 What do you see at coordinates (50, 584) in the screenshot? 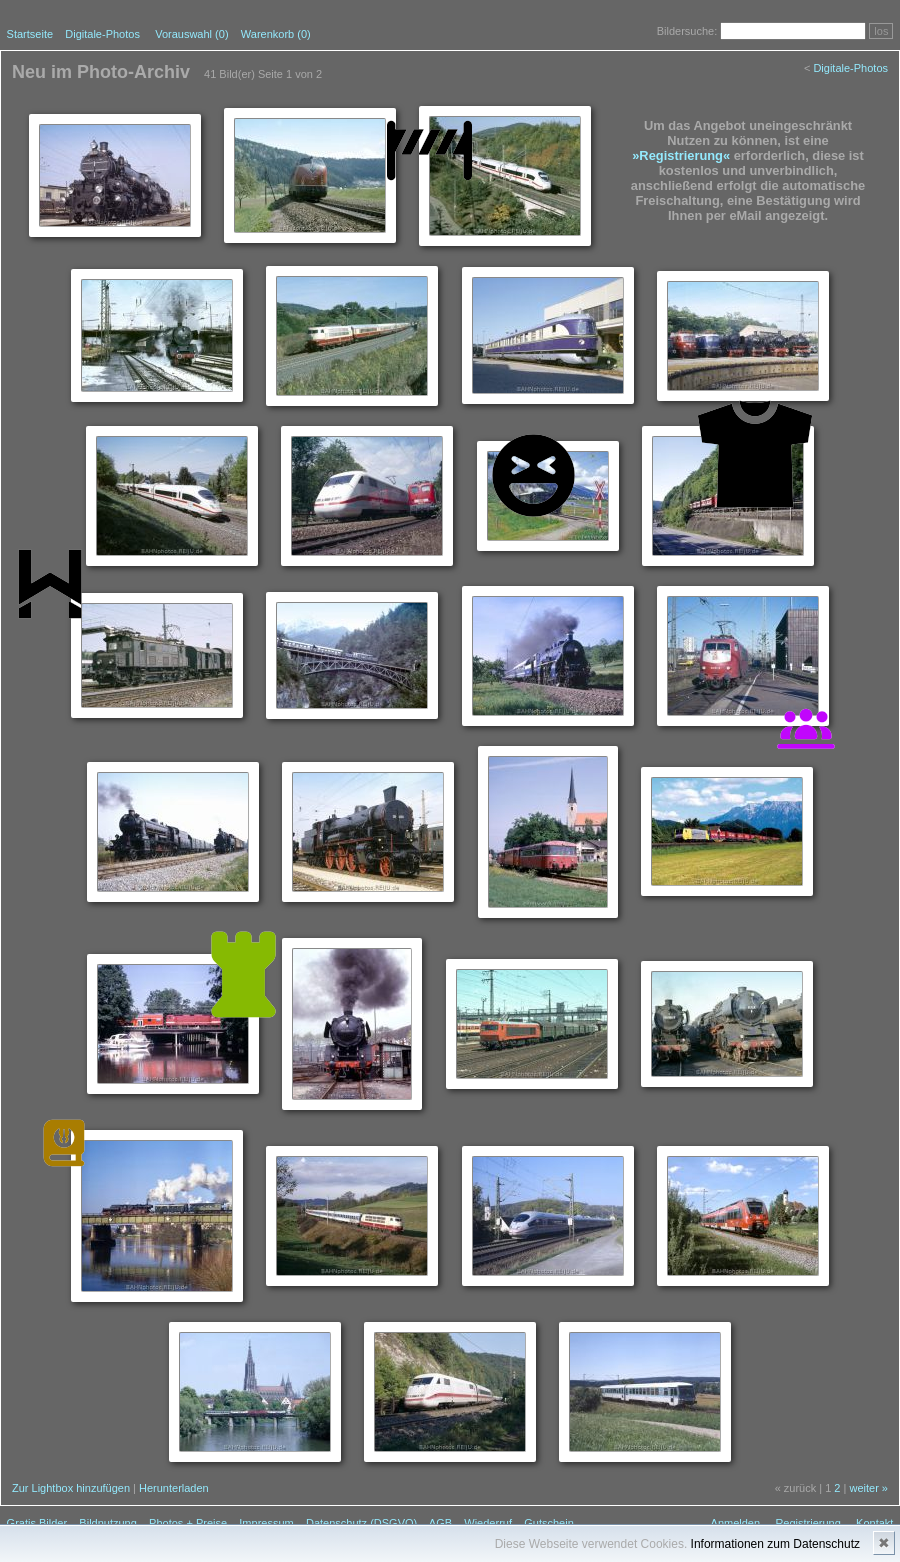
I see `wirsindhandwerk brand logo` at bounding box center [50, 584].